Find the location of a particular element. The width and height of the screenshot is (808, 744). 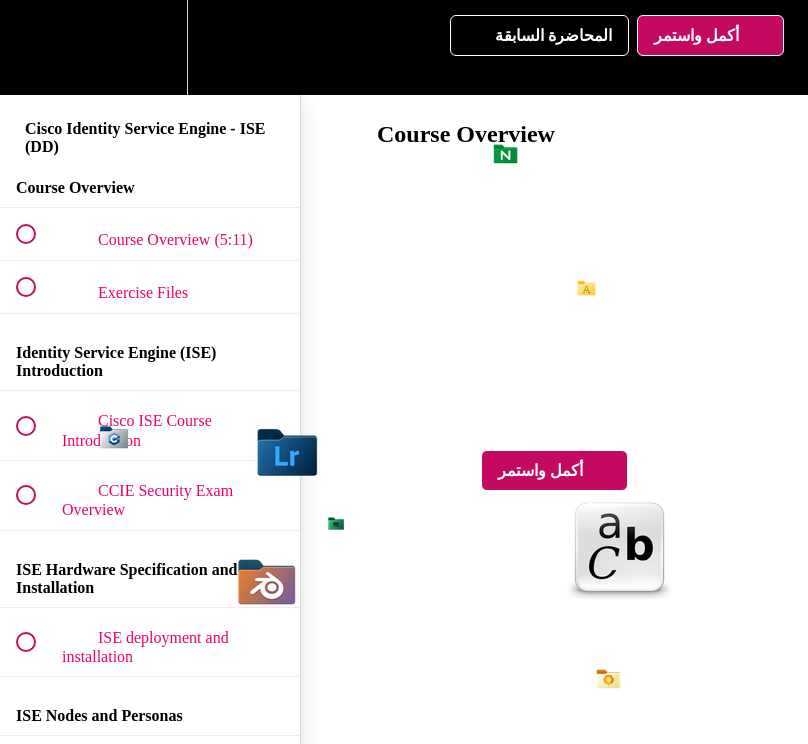

open folder containing C++ project files is located at coordinates (114, 438).